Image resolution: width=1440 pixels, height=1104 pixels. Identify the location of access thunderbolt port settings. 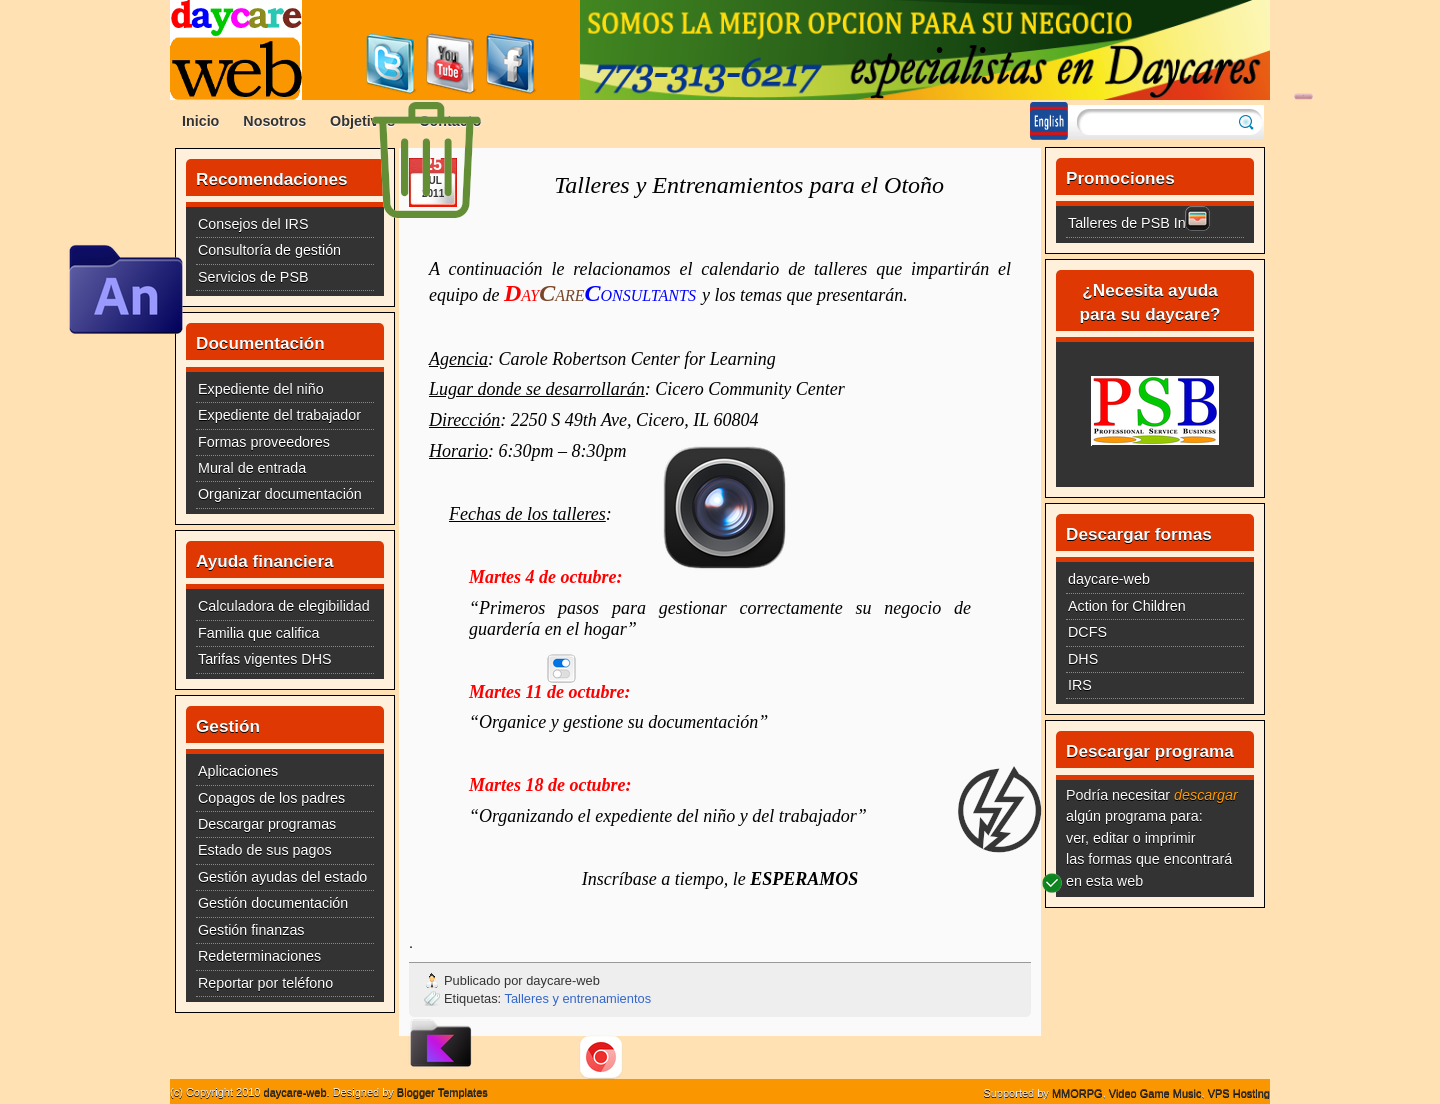
(999, 810).